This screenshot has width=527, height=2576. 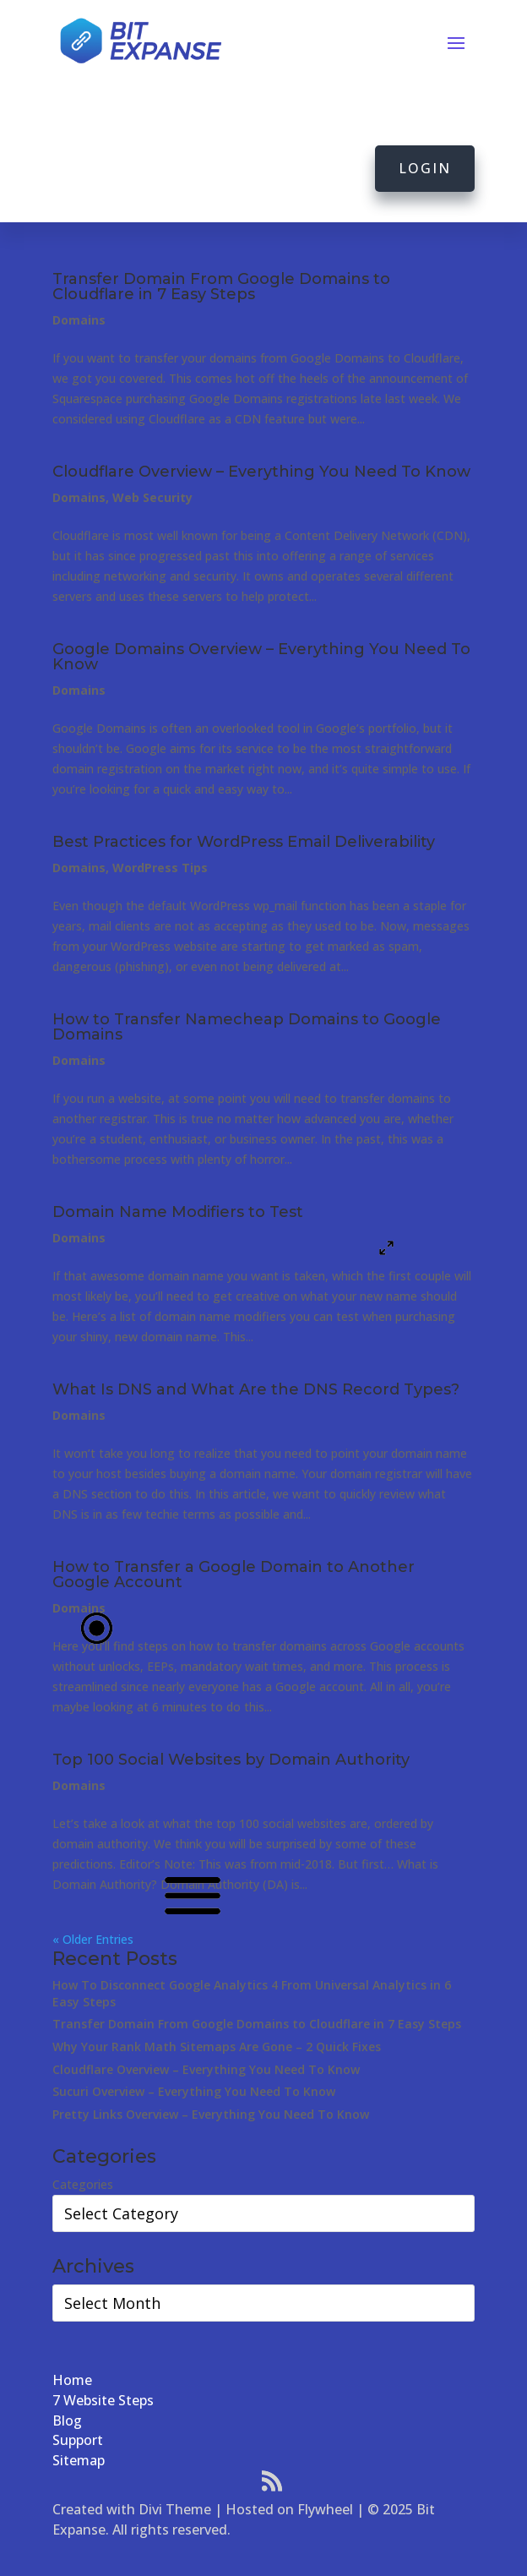 What do you see at coordinates (193, 1896) in the screenshot?
I see `open navigation menu` at bounding box center [193, 1896].